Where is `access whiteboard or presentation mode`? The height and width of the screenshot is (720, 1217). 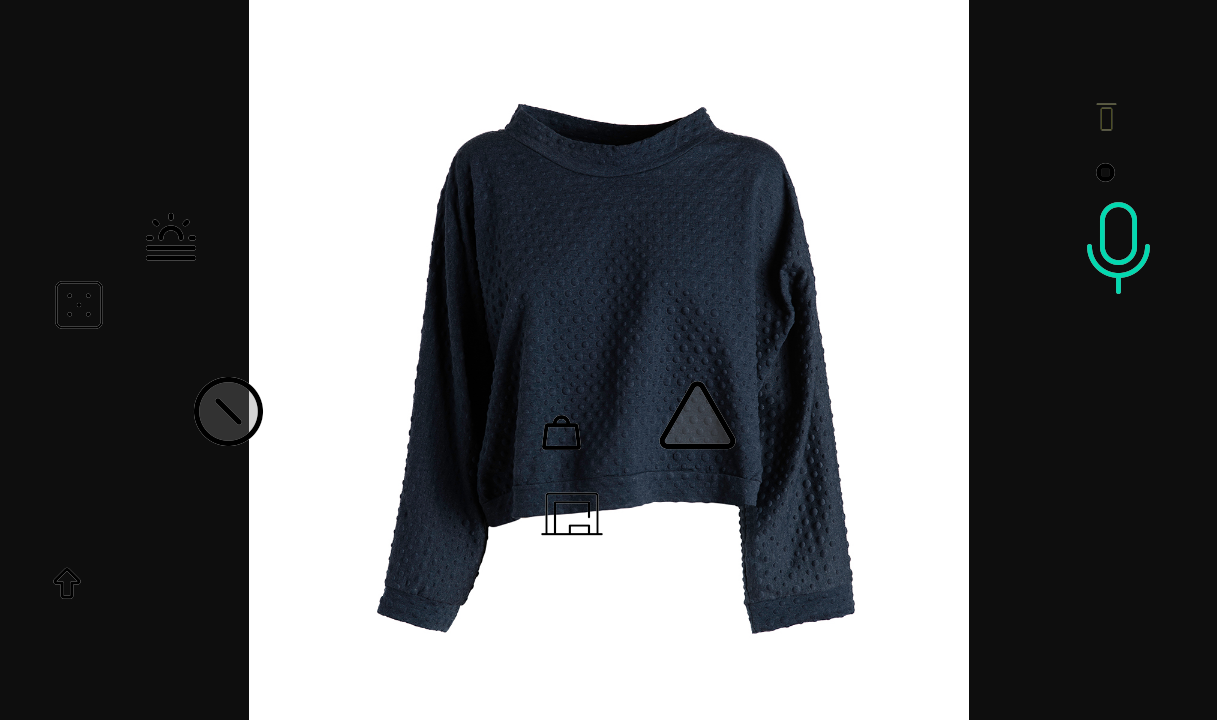
access whiteboard or presentation mode is located at coordinates (572, 515).